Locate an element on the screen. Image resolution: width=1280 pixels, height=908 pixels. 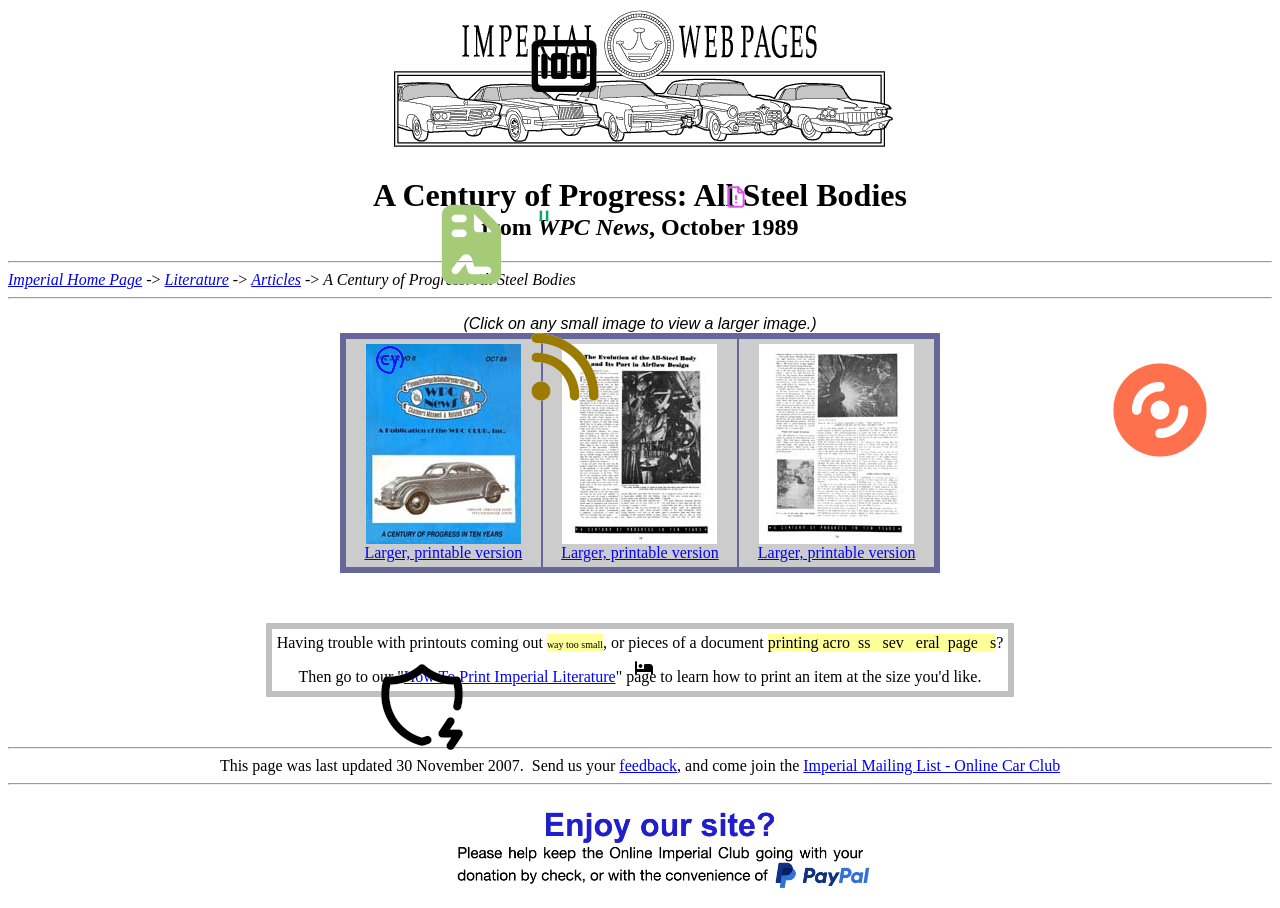
view or sign a contract document is located at coordinates (471, 244).